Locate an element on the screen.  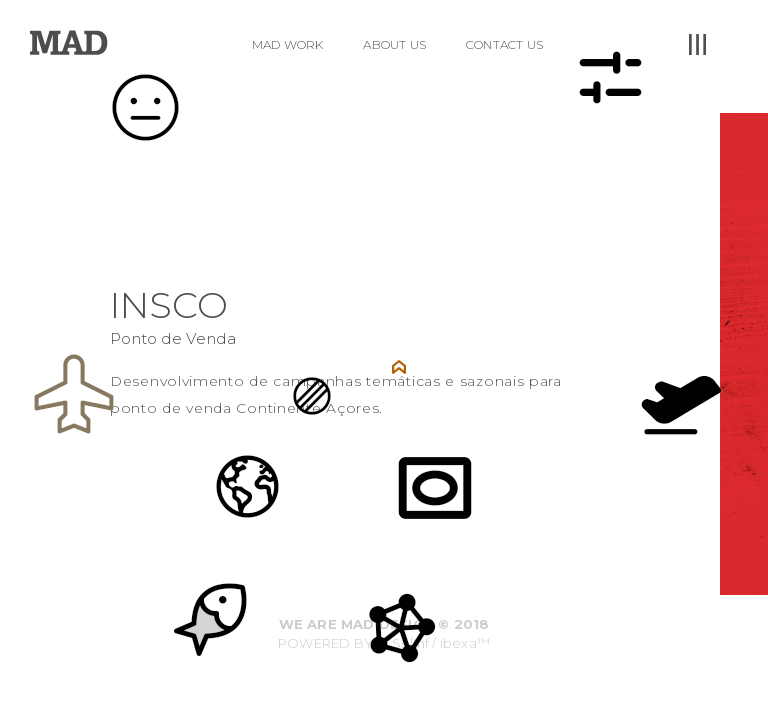
browse seafood or fish-related content is located at coordinates (214, 616).